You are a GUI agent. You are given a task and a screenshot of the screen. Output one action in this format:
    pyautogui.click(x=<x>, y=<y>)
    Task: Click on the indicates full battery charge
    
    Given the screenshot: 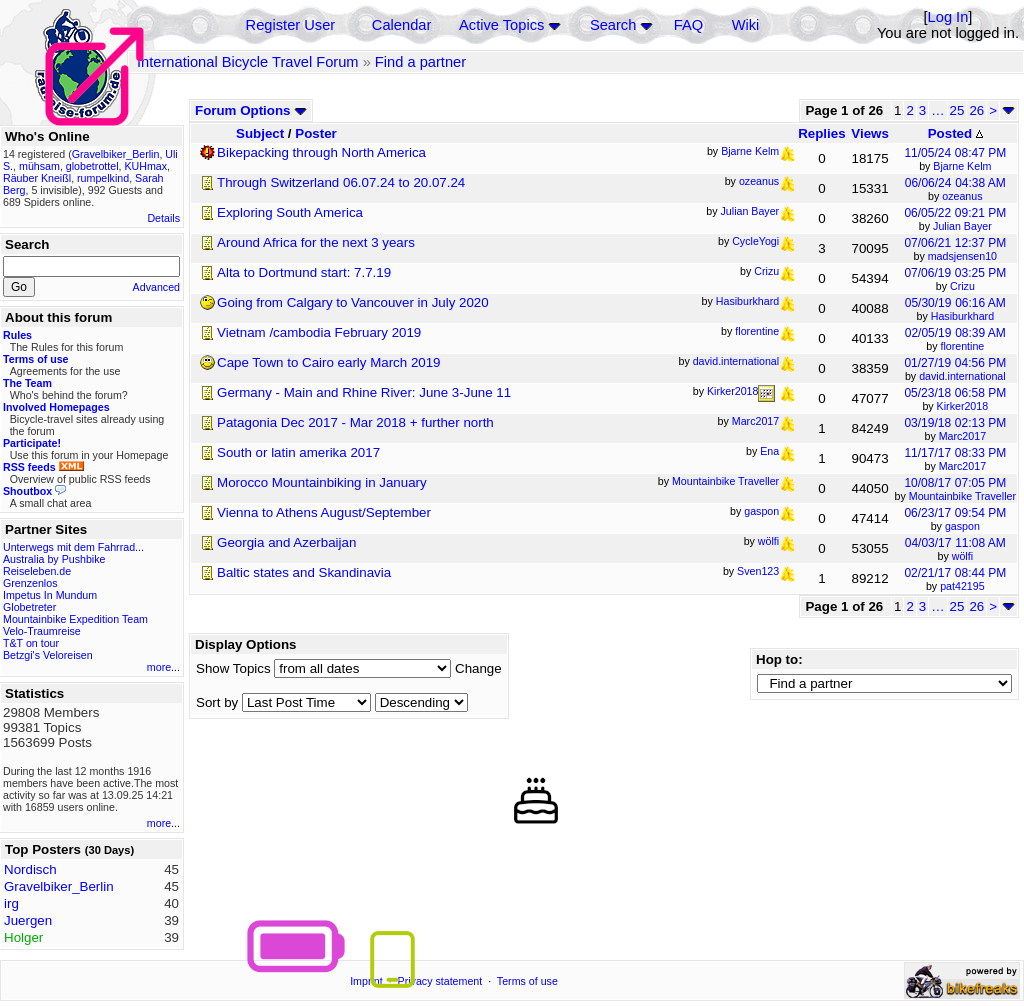 What is the action you would take?
    pyautogui.click(x=296, y=943)
    